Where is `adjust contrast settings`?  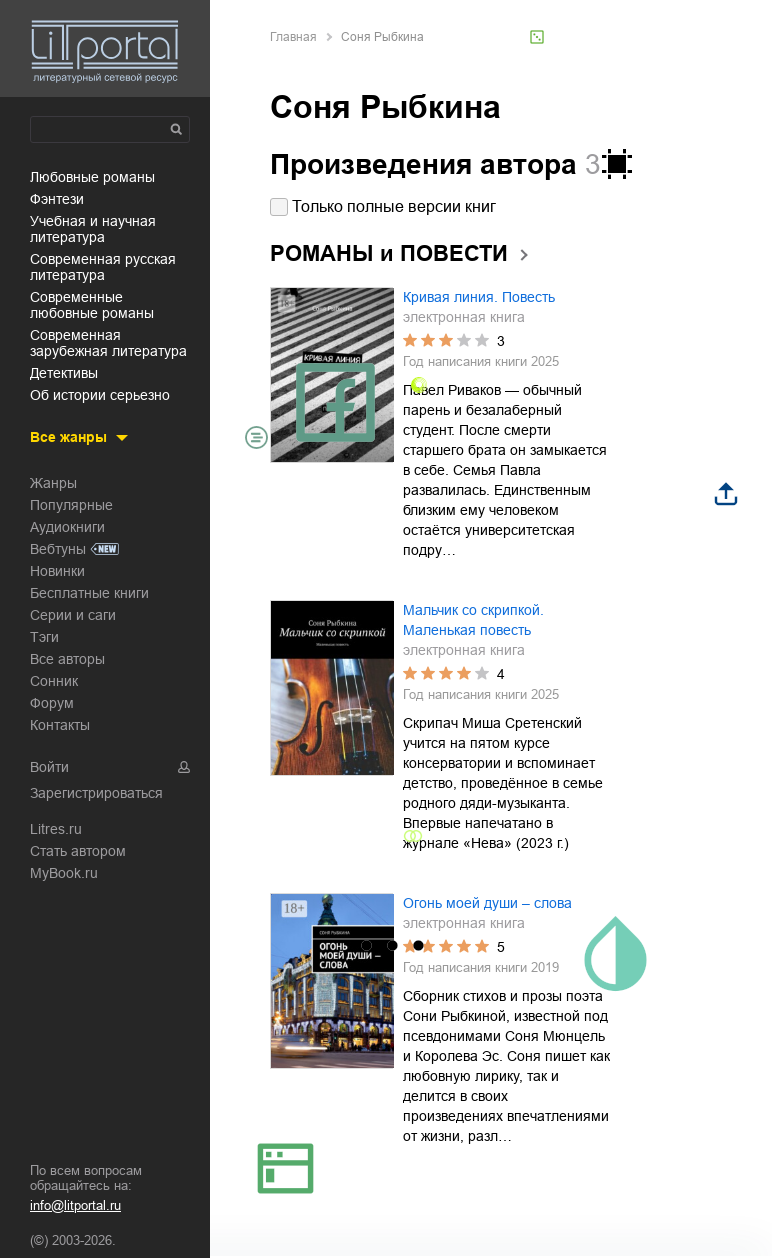 adjust contrast settings is located at coordinates (615, 956).